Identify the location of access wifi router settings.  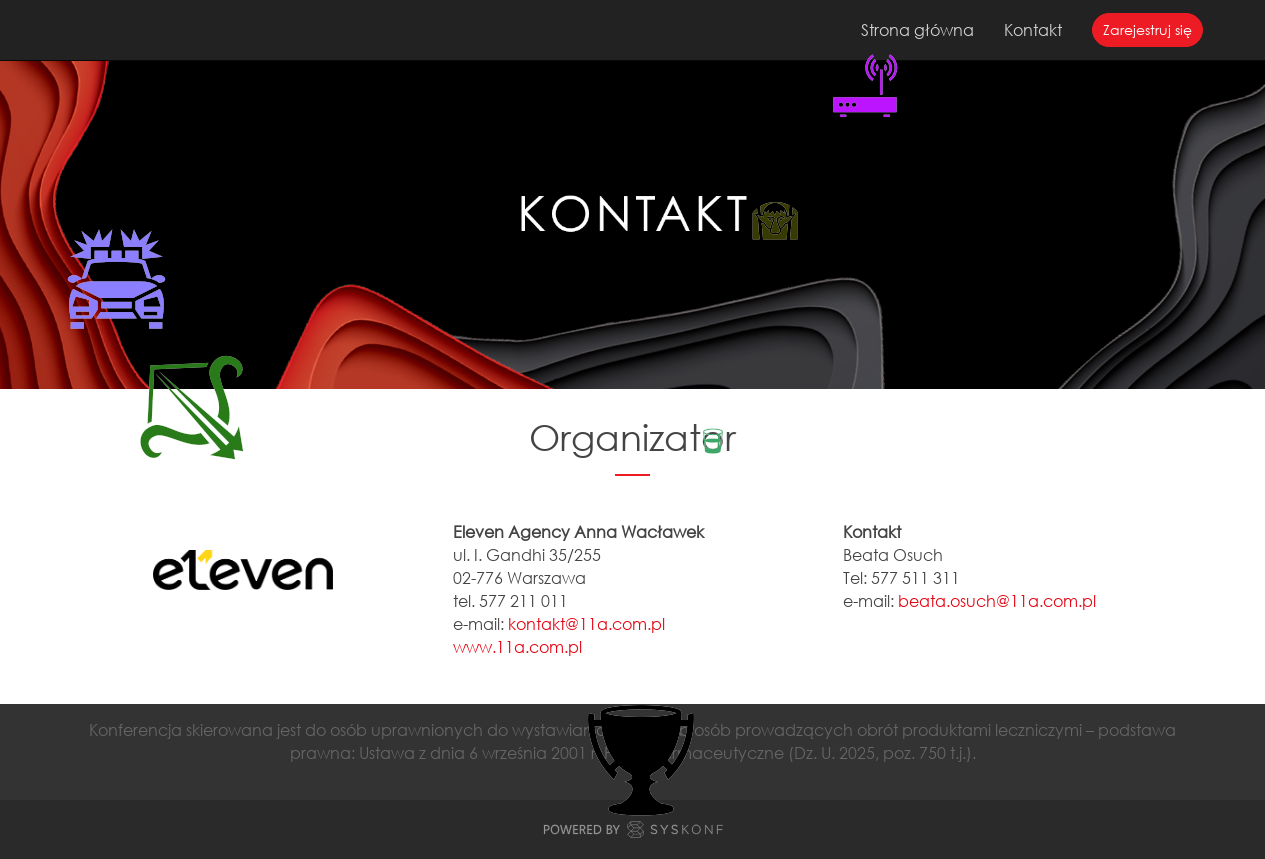
(865, 85).